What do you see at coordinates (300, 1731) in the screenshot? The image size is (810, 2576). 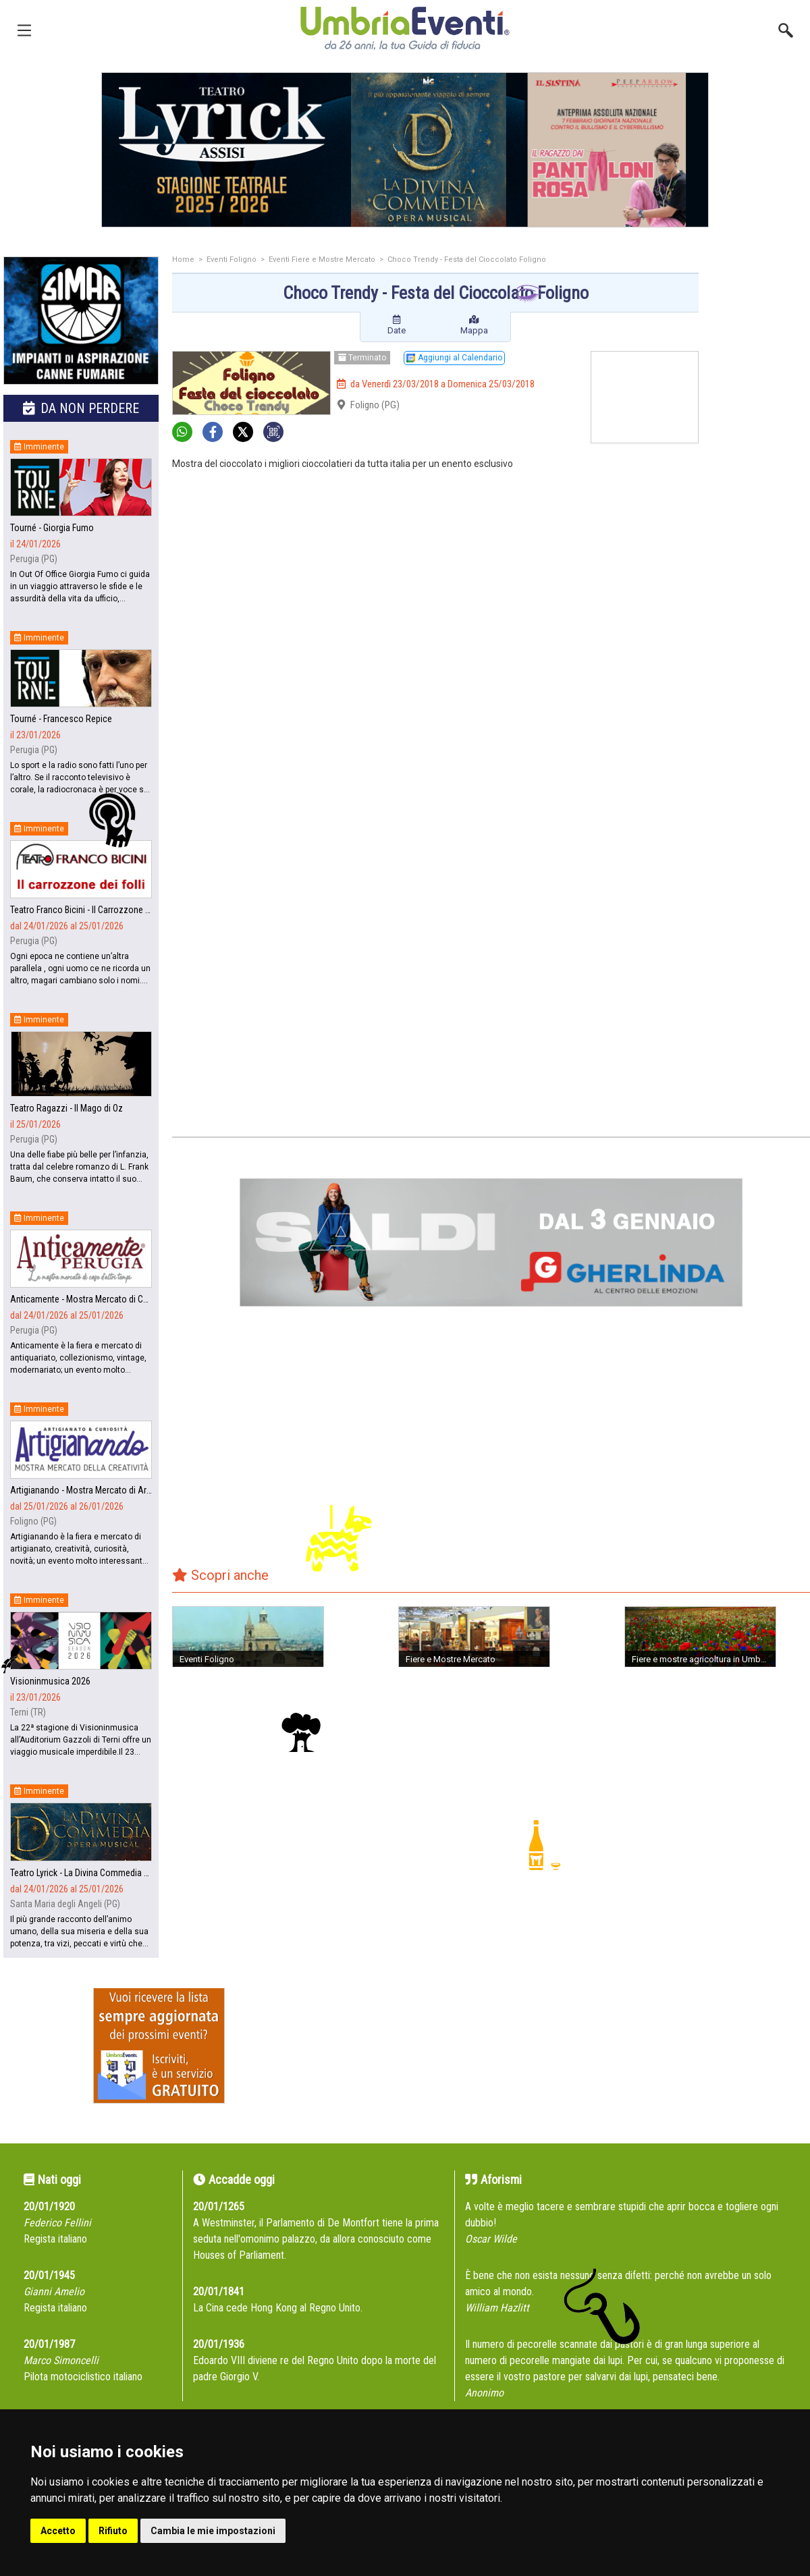 I see `enter a treehouse or forest dwelling` at bounding box center [300, 1731].